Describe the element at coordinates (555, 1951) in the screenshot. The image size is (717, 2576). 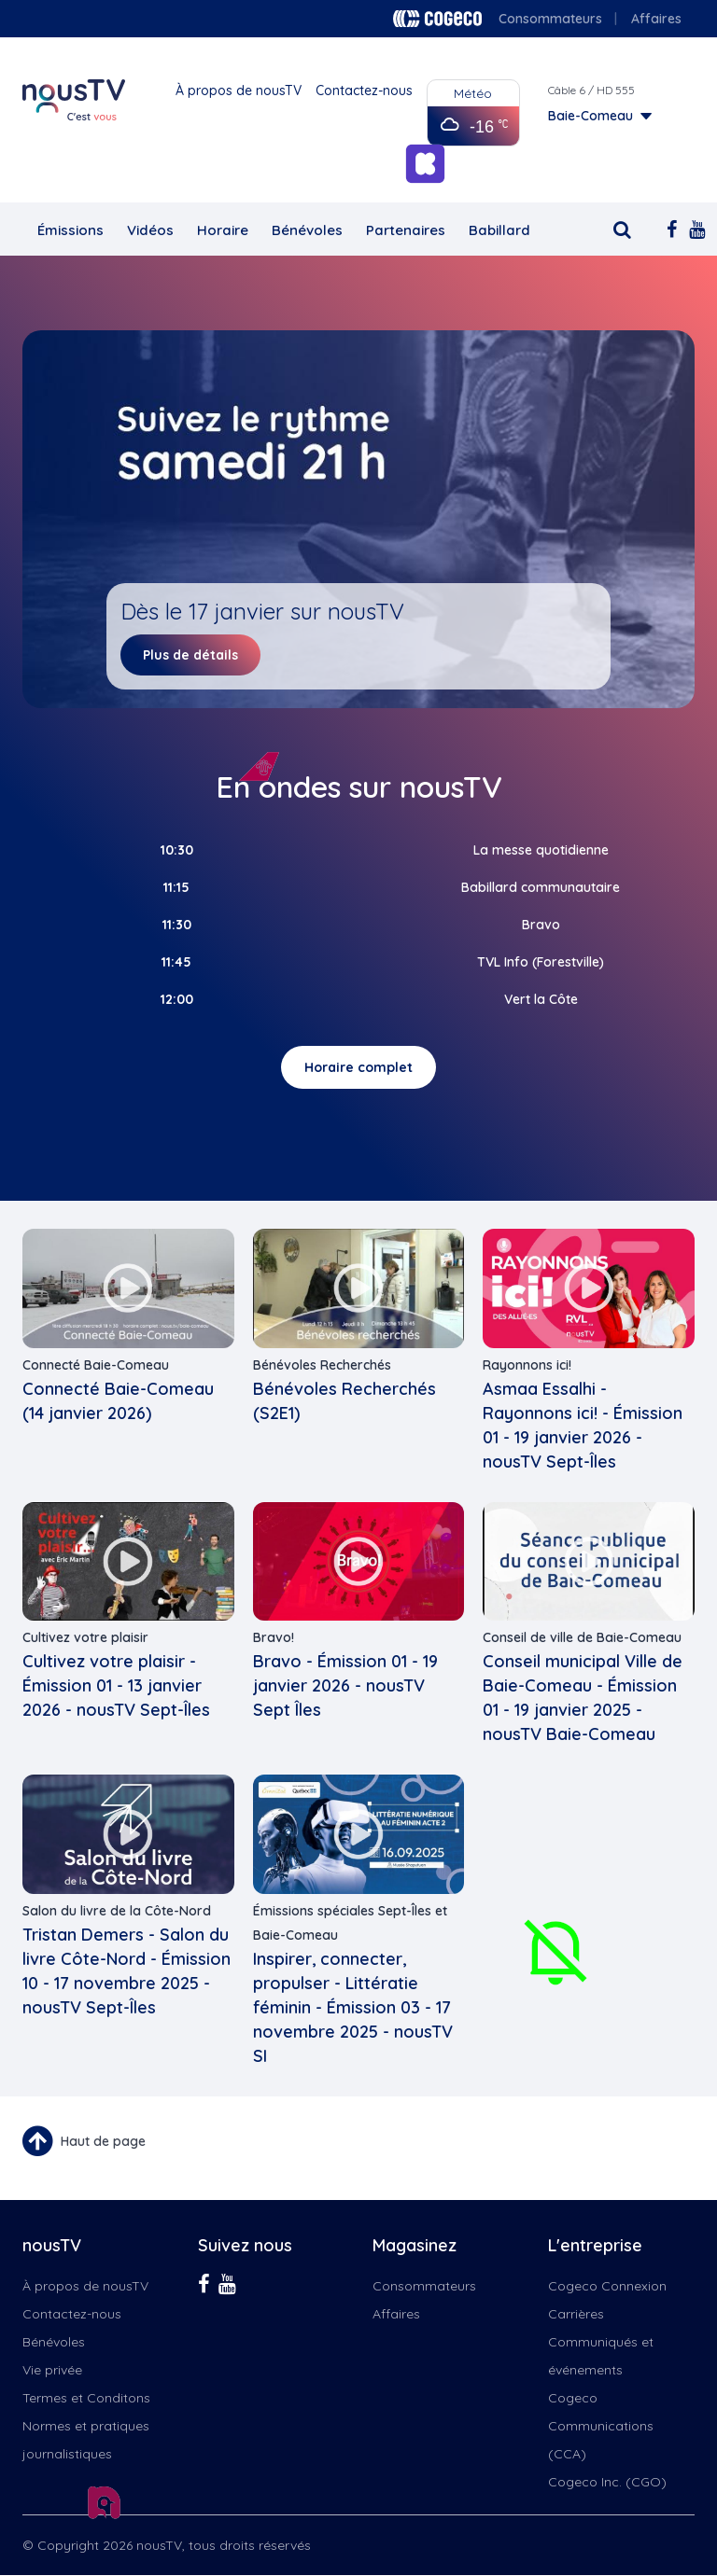
I see `mute notifications` at that location.